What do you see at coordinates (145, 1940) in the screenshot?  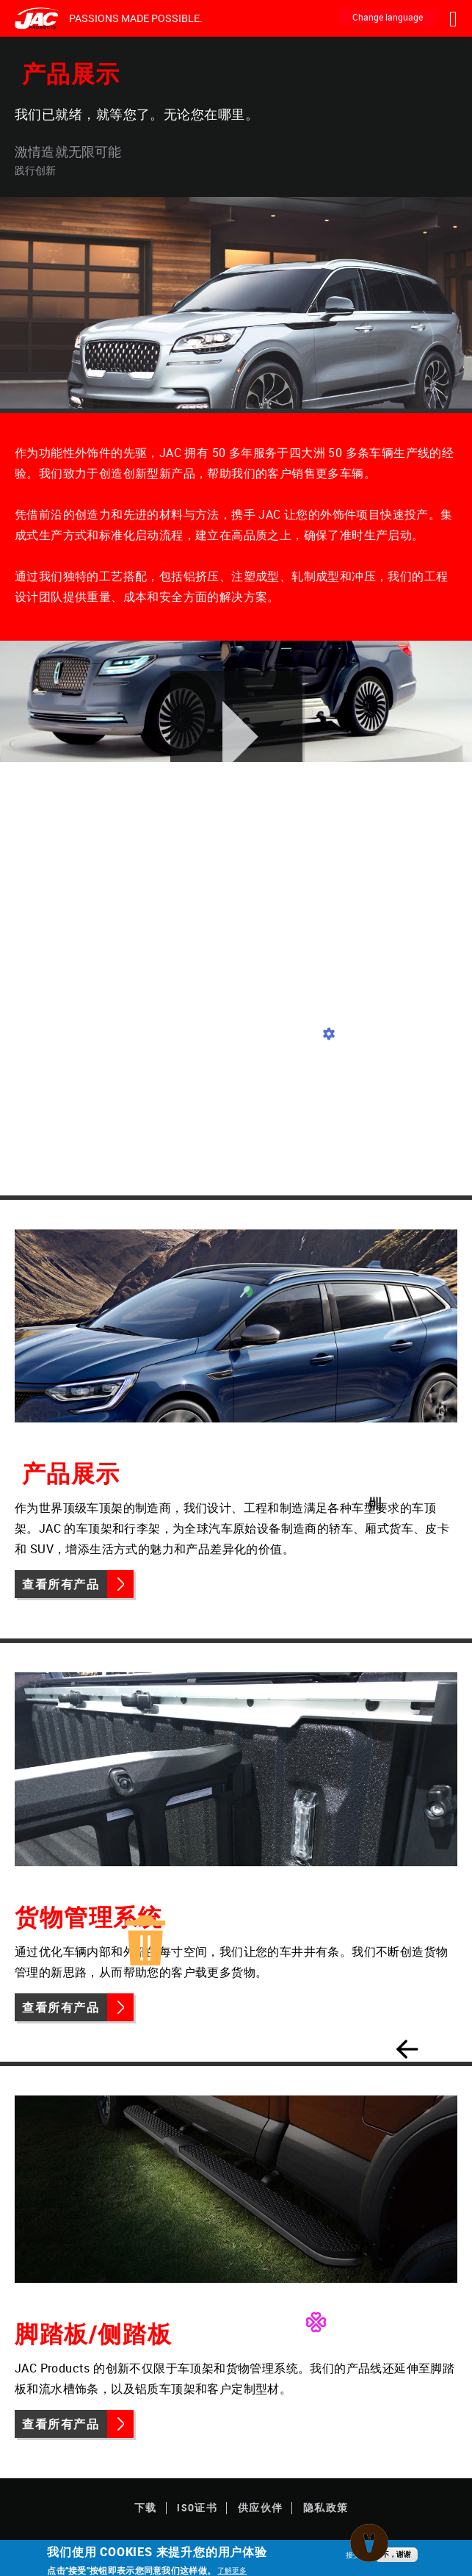 I see `delete selected item` at bounding box center [145, 1940].